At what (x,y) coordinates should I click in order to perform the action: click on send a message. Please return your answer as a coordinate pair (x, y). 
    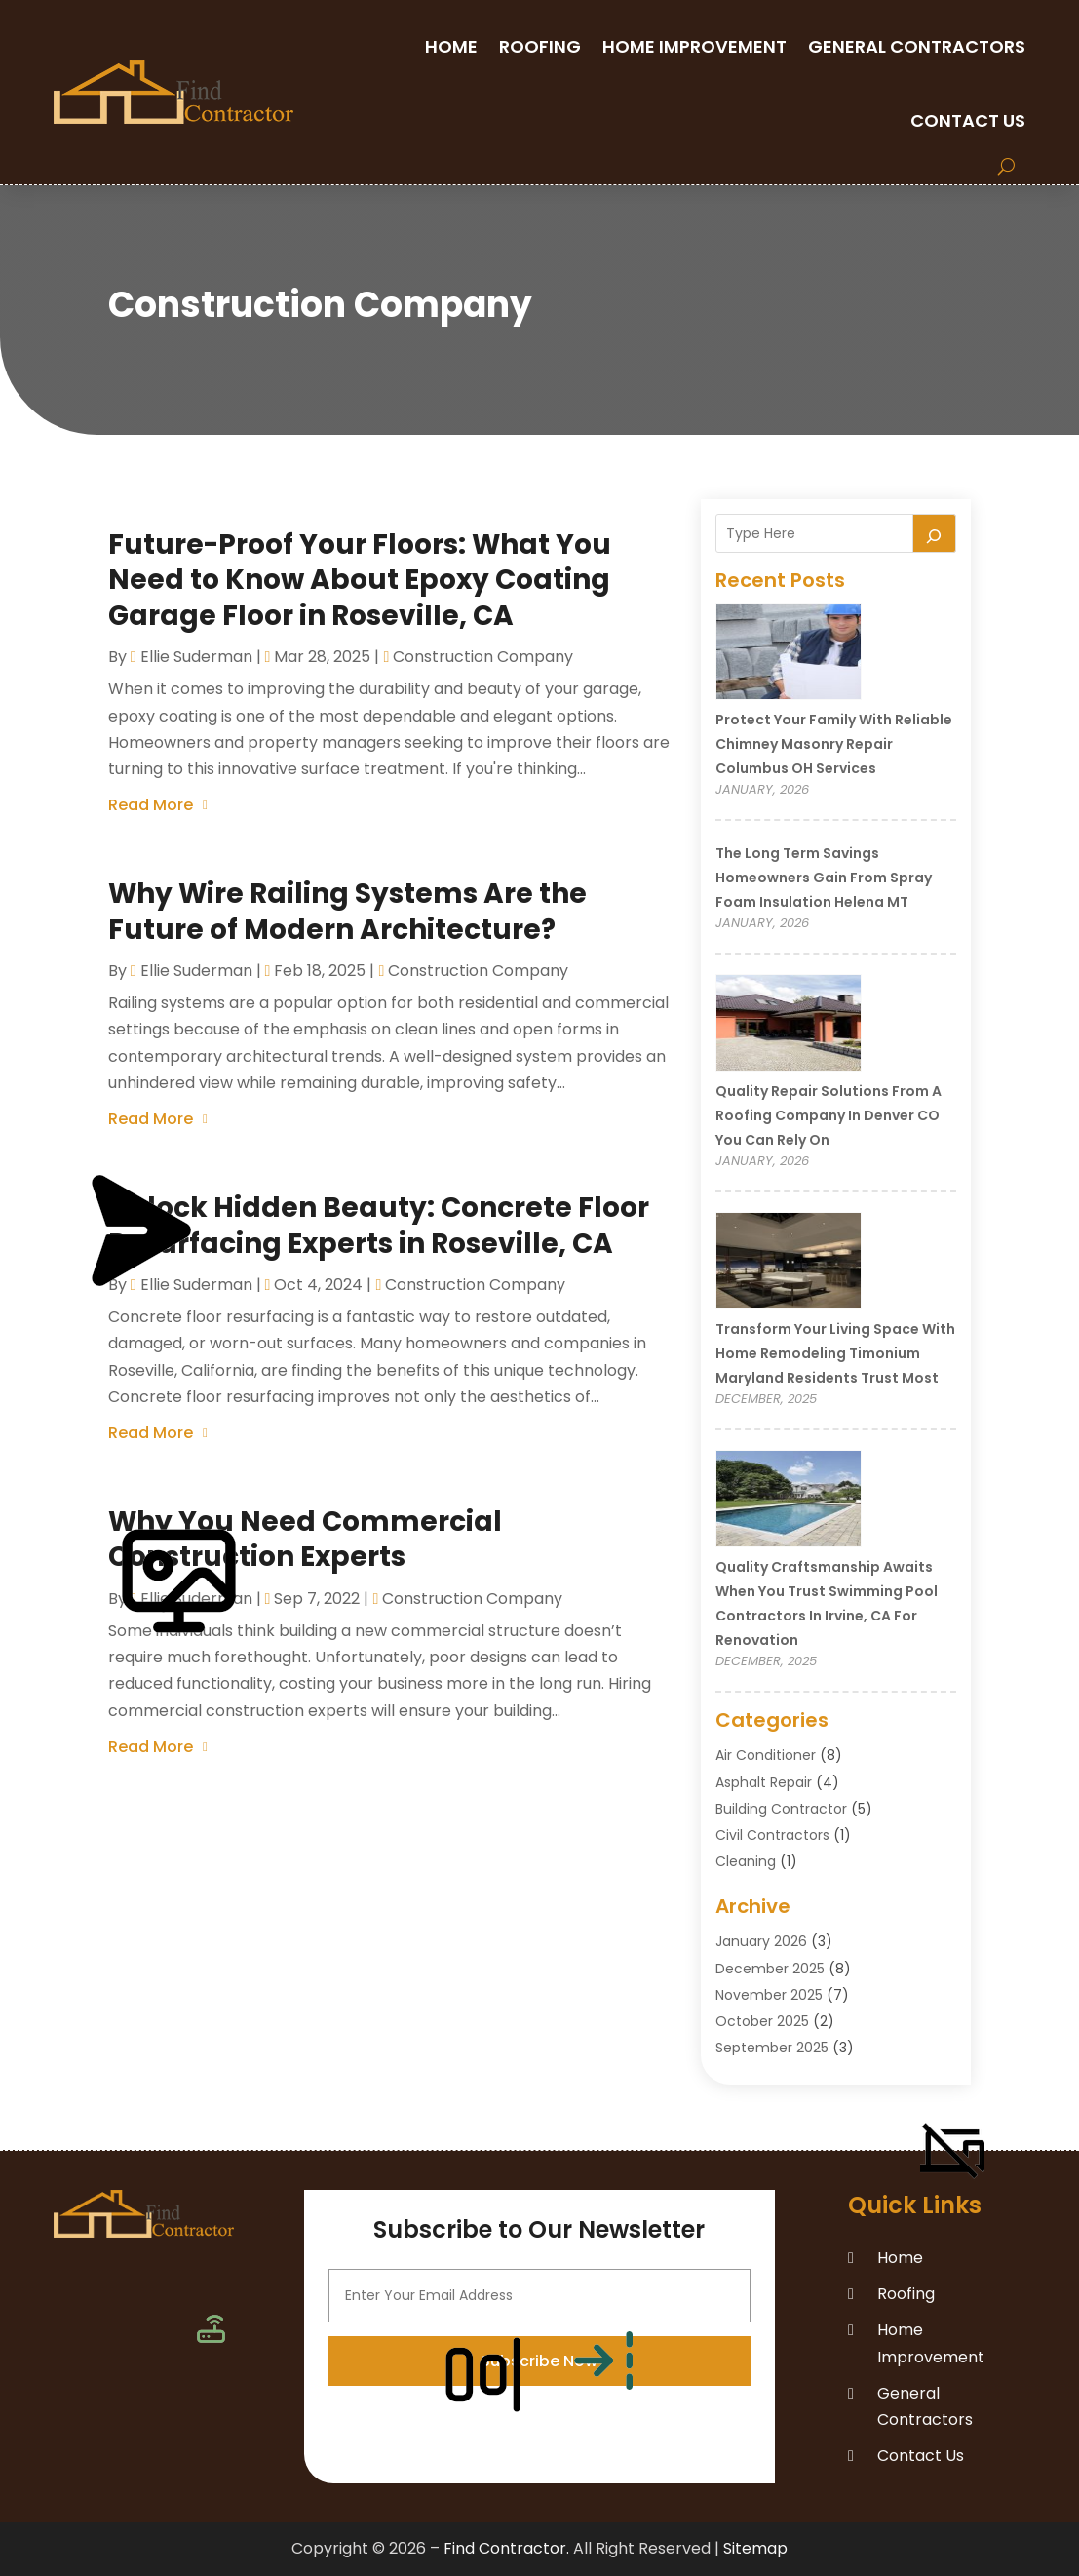
    Looking at the image, I should click on (135, 1230).